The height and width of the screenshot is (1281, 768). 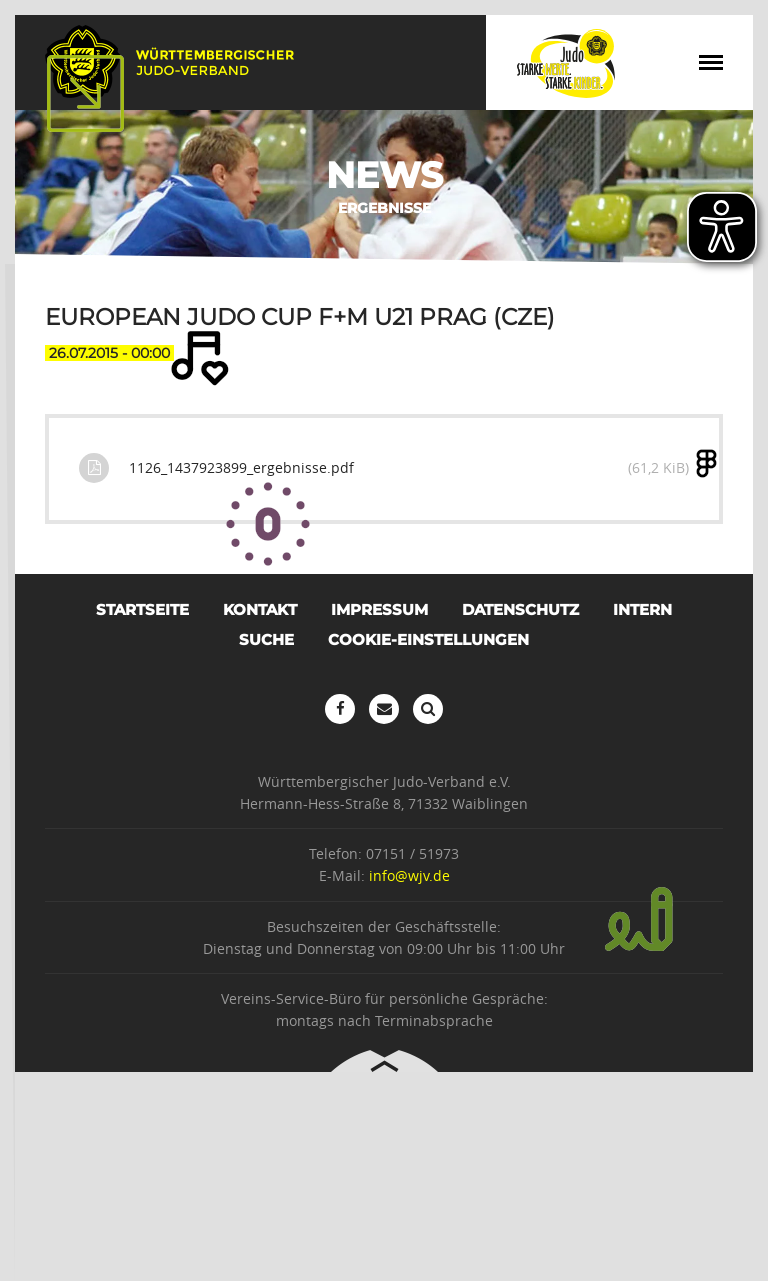 I want to click on indicates zero time elapsed or no duration, so click(x=268, y=524).